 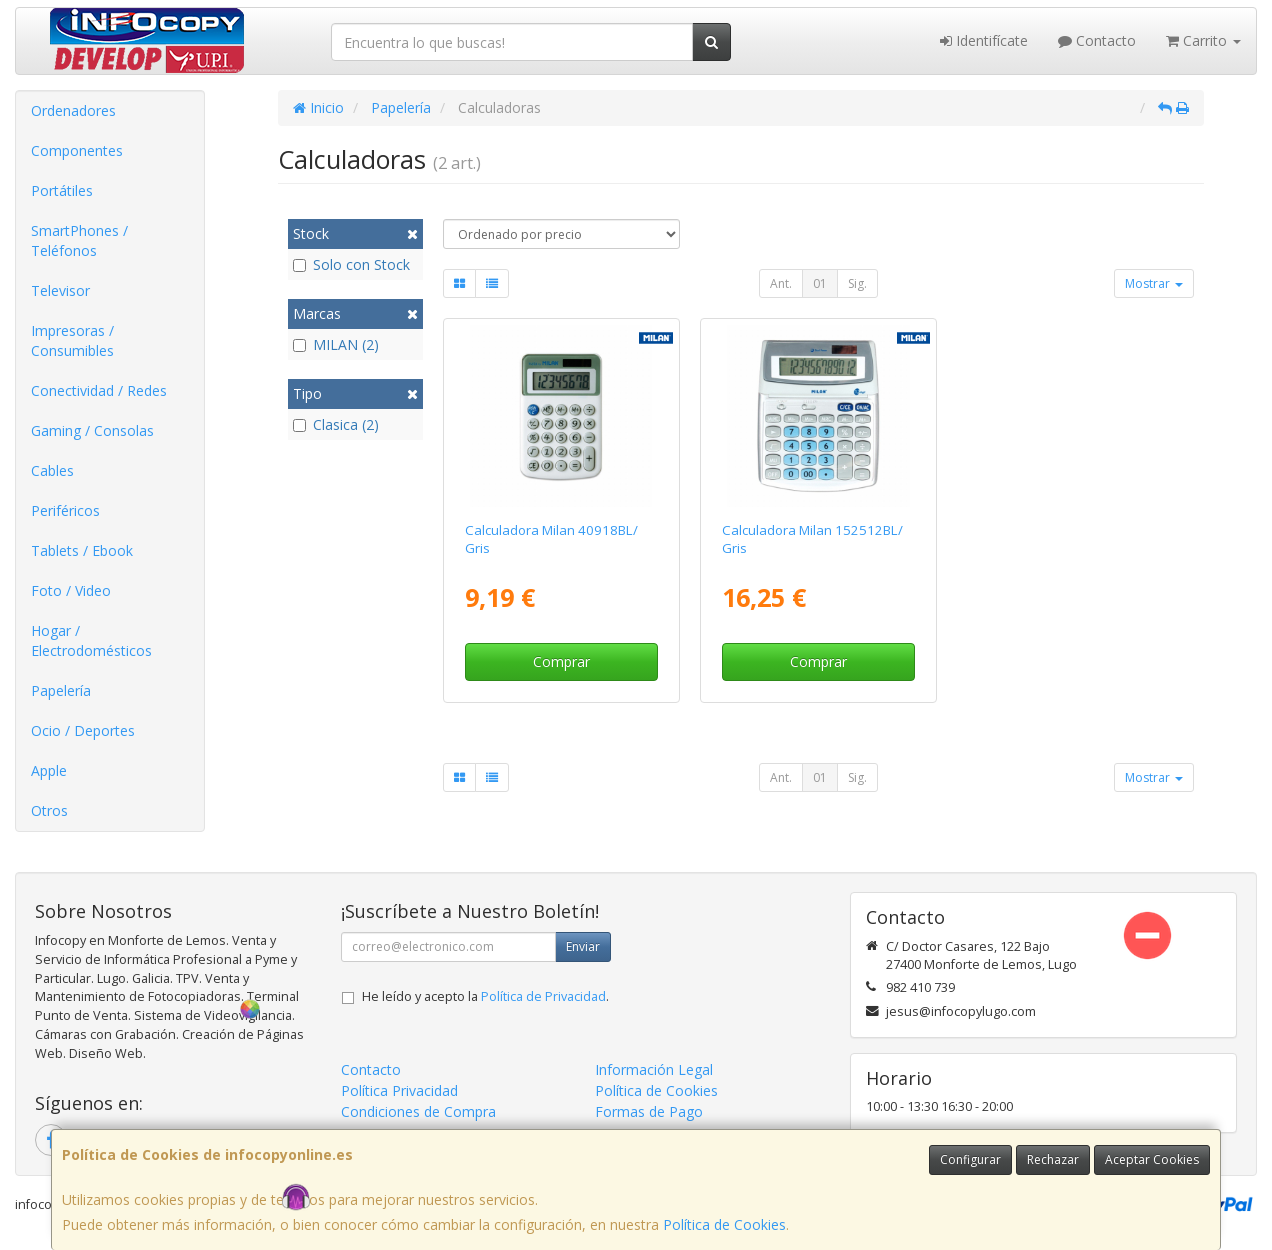 I want to click on open color management settings, so click(x=250, y=1009).